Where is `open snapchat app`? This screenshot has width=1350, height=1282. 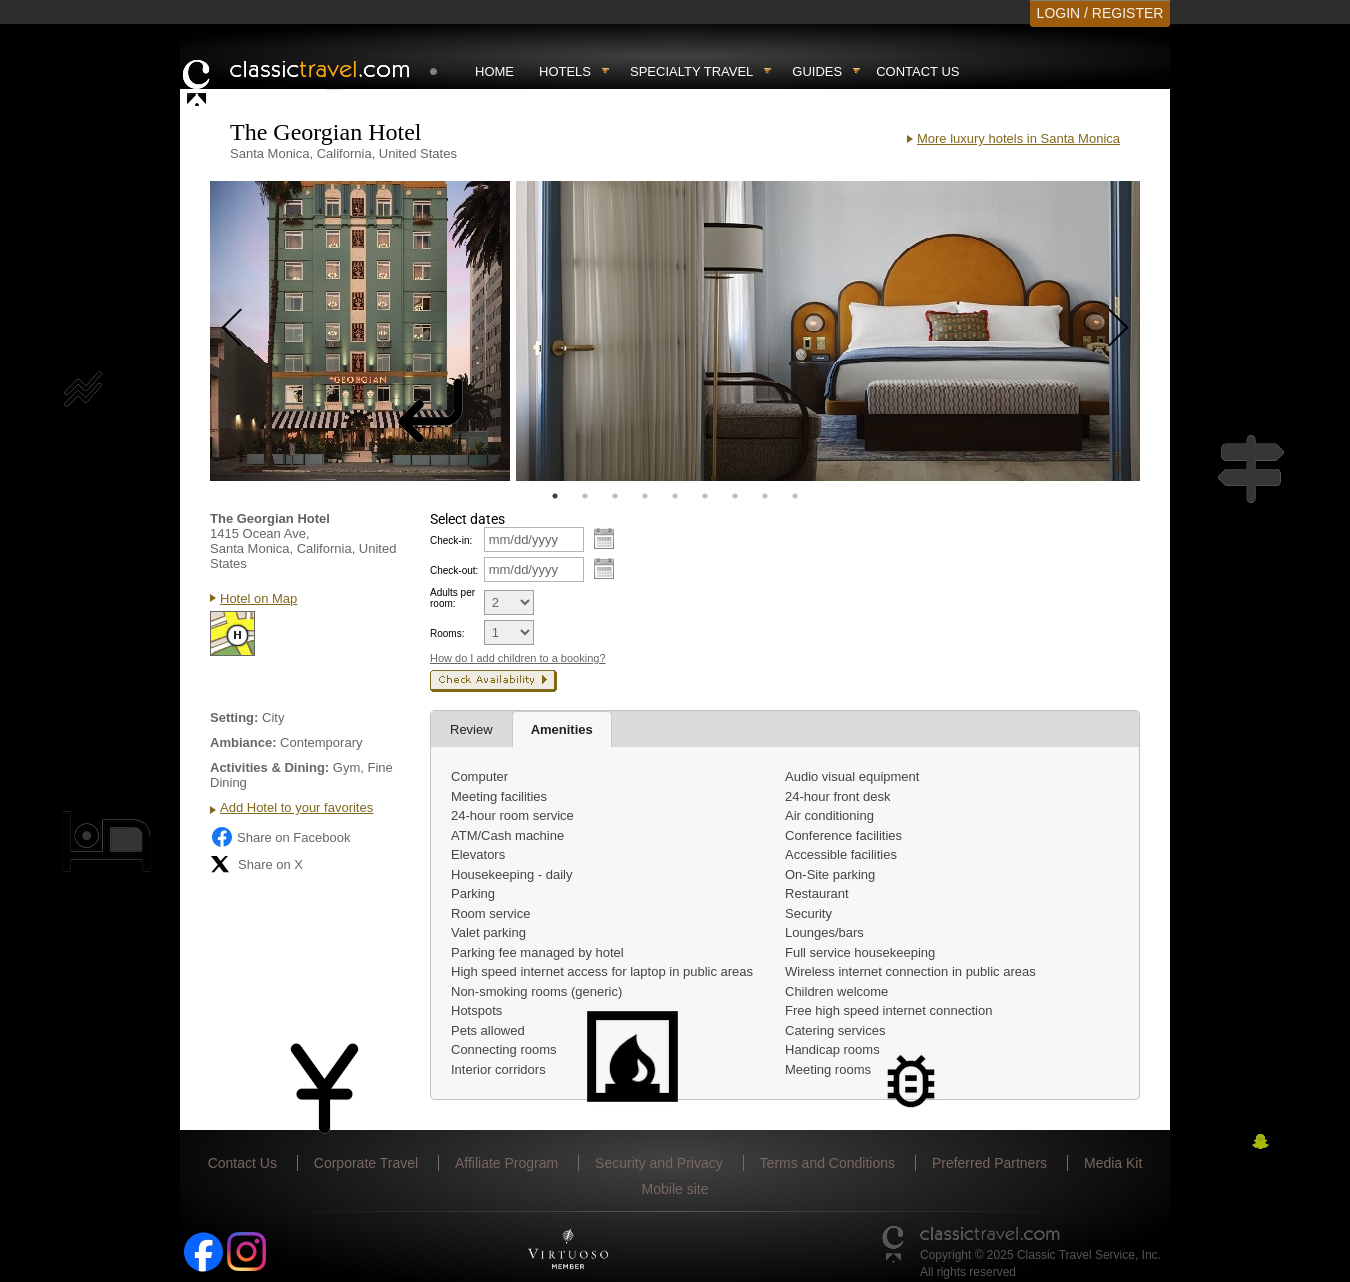
open snapchat app is located at coordinates (1260, 1141).